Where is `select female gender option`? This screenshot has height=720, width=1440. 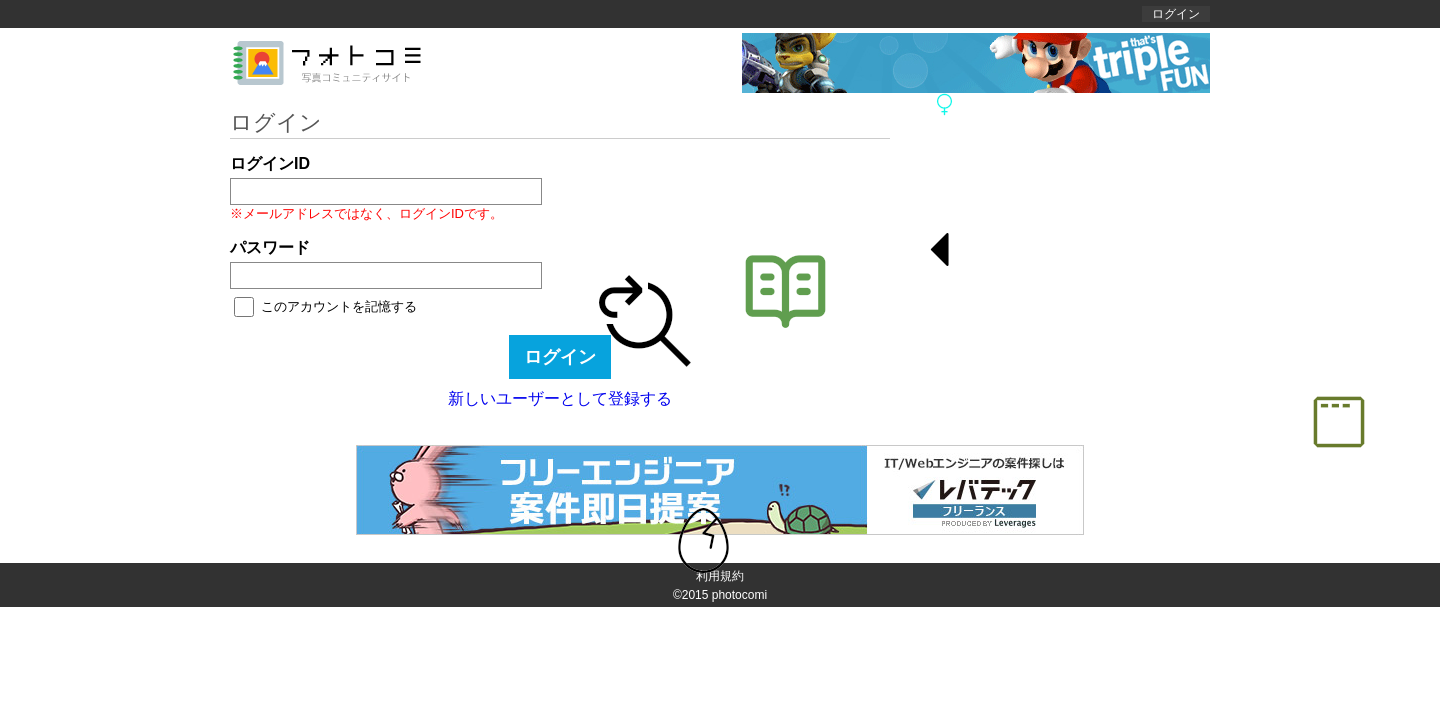 select female gender option is located at coordinates (944, 104).